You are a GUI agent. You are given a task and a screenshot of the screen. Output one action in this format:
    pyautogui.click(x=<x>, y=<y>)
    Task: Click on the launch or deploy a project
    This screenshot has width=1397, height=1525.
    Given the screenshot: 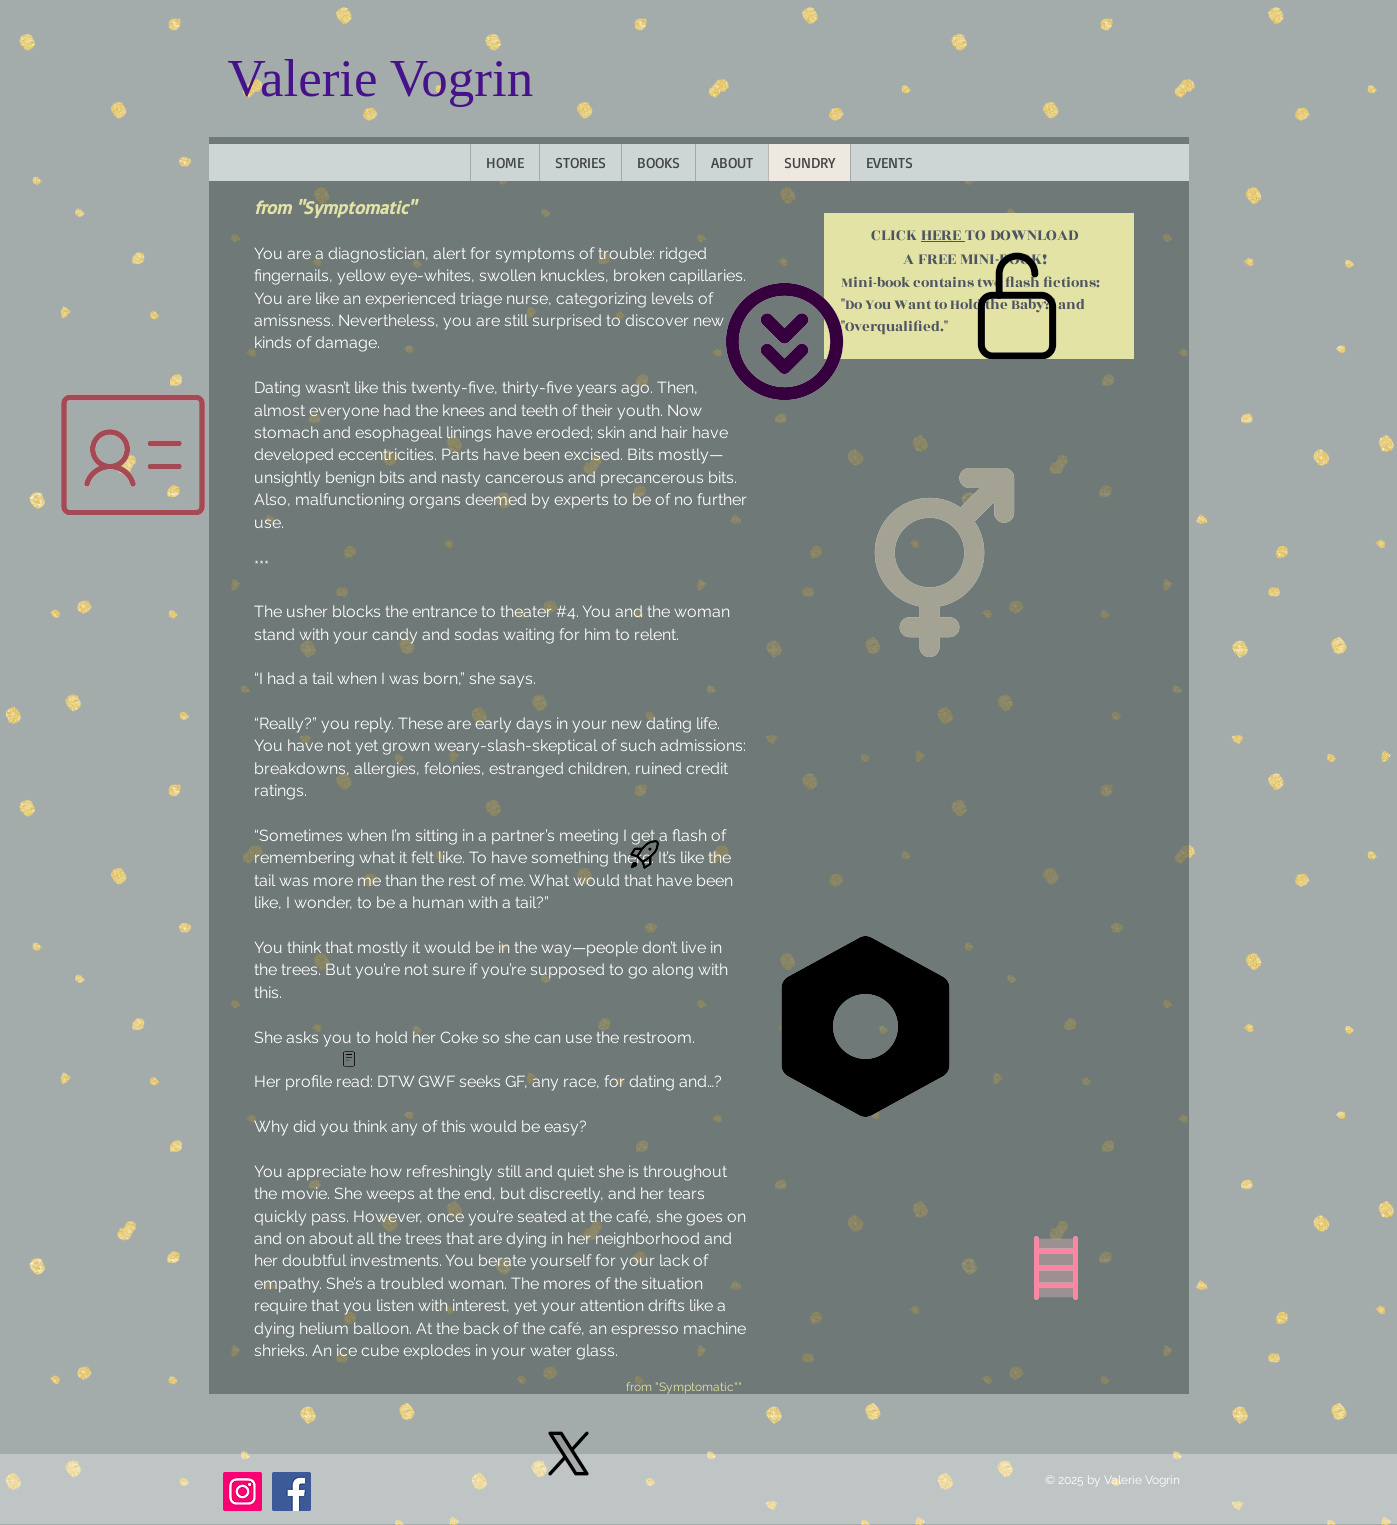 What is the action you would take?
    pyautogui.click(x=644, y=854)
    